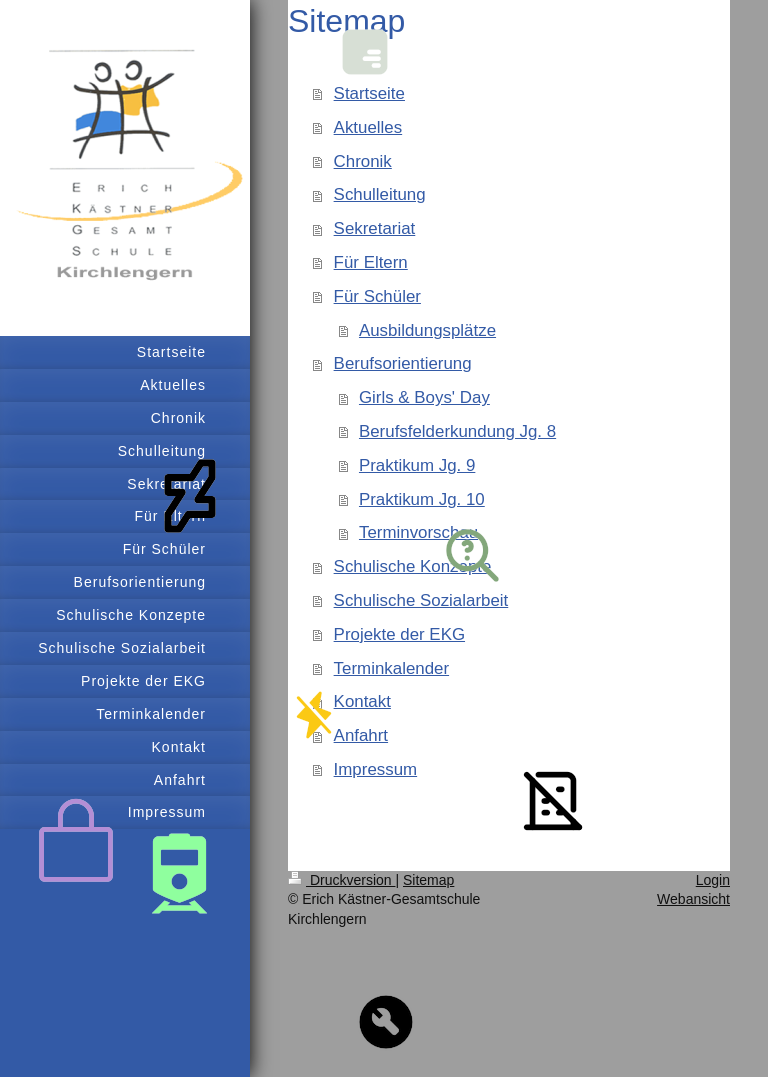 The width and height of the screenshot is (768, 1077). I want to click on align content to bottom-right of container, so click(365, 52).